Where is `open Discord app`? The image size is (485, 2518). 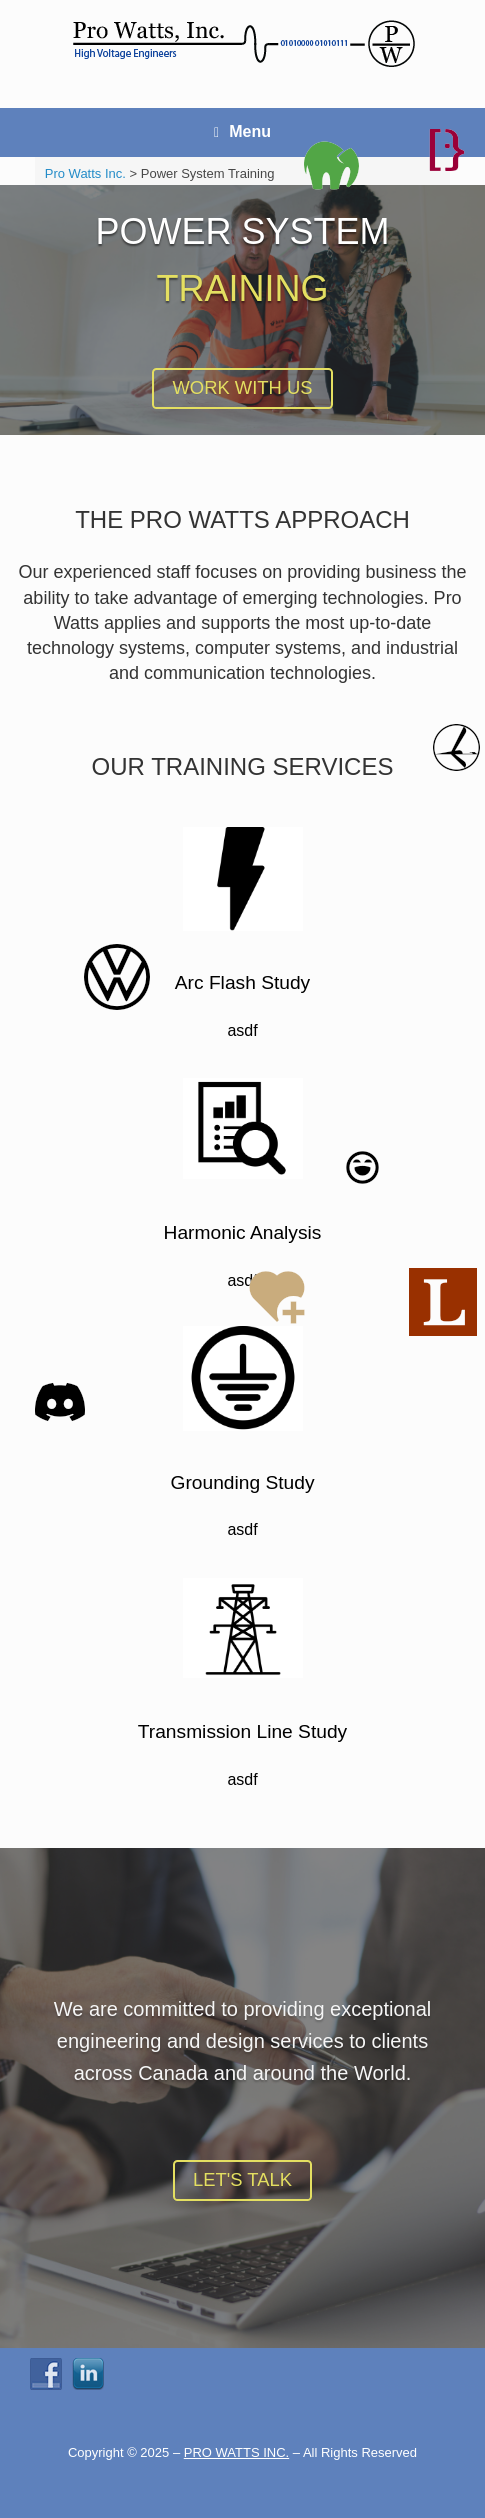
open Discord app is located at coordinates (60, 1402).